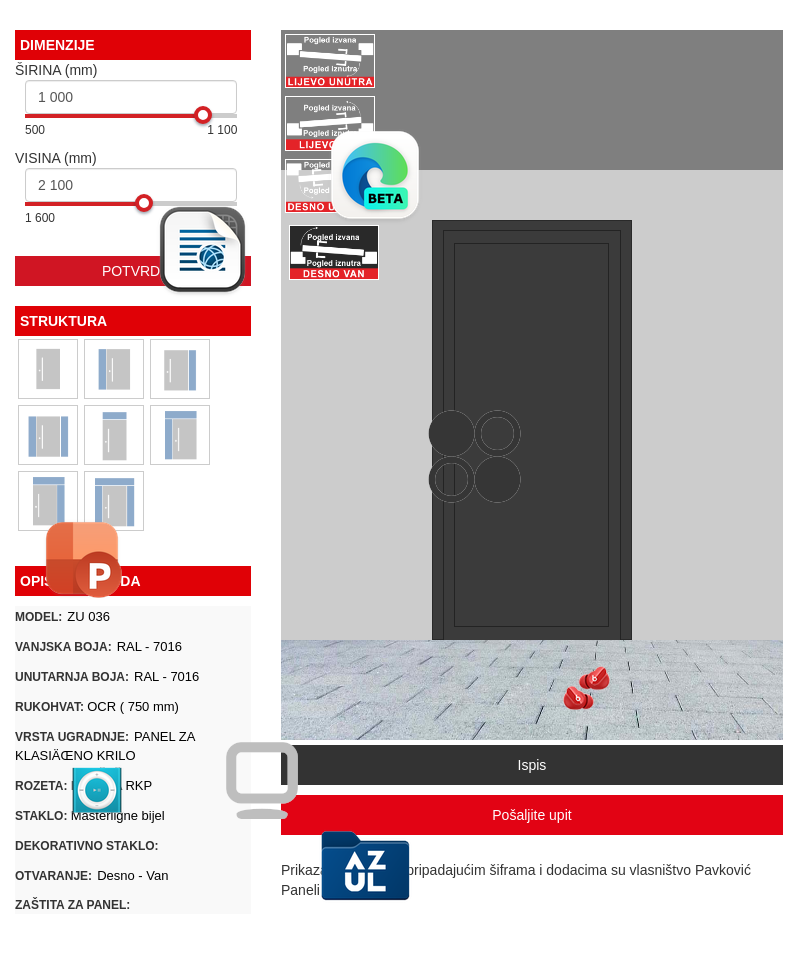 The image size is (798, 964). I want to click on open microsoft edge beta browser, so click(375, 175).